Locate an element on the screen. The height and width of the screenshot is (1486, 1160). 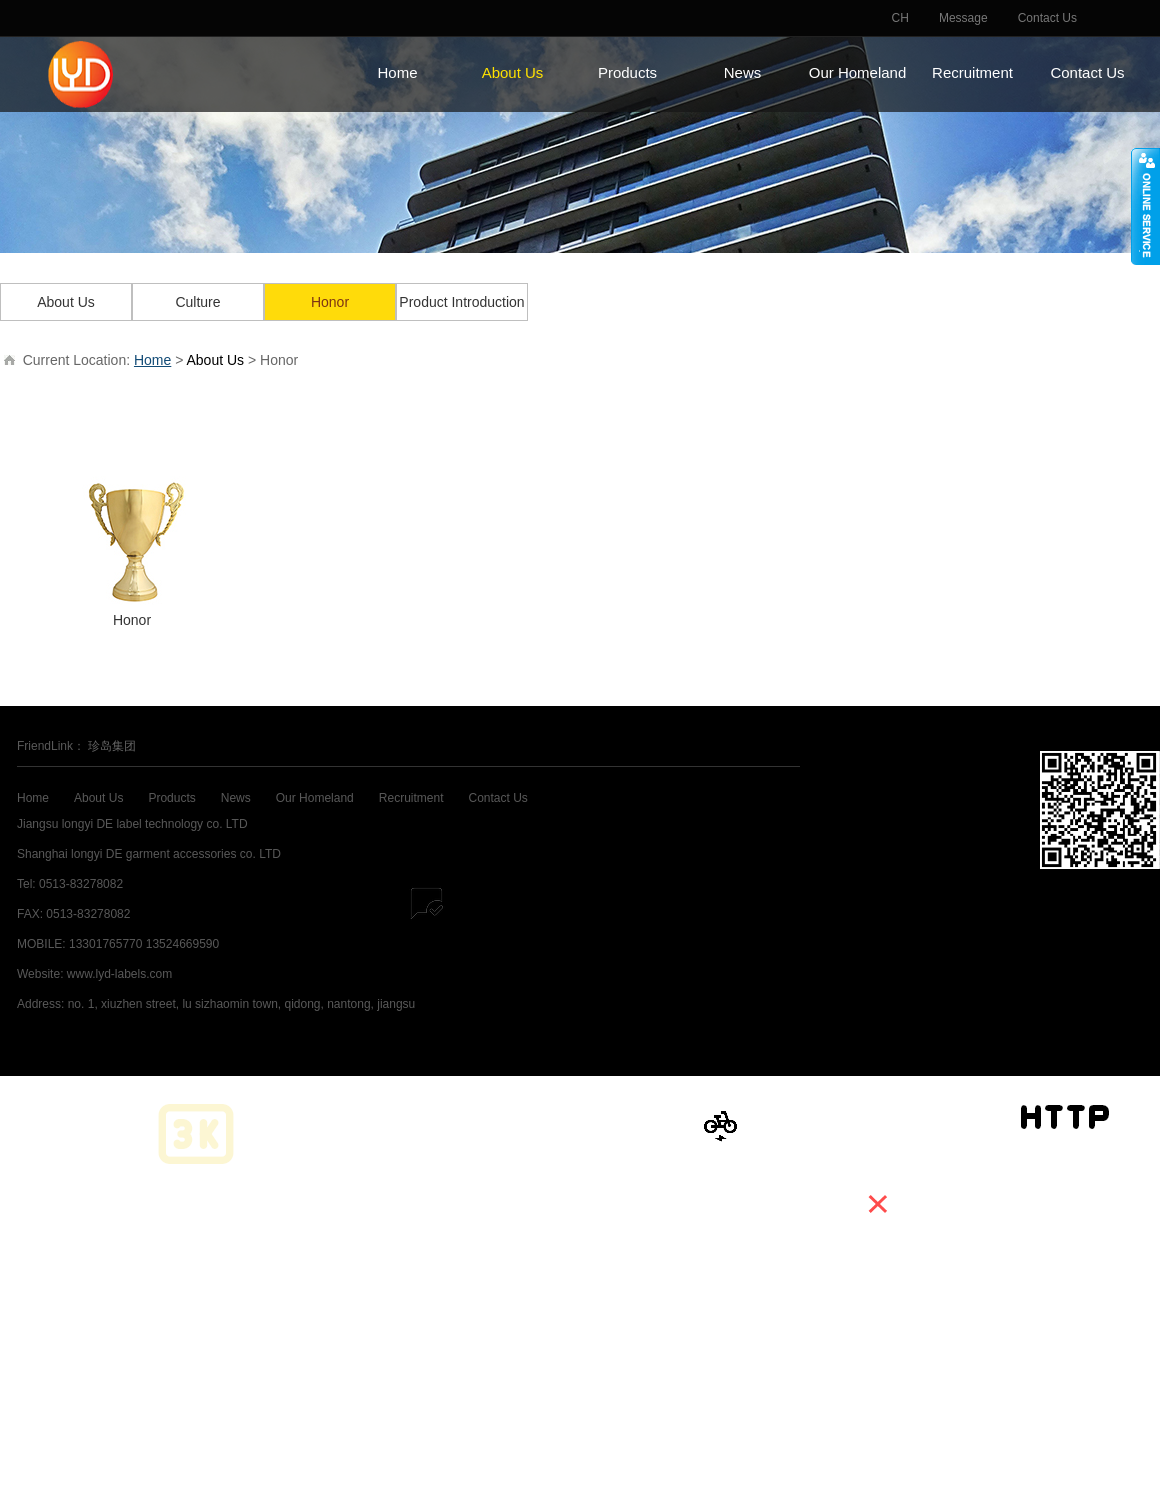
message has been read is located at coordinates (426, 903).